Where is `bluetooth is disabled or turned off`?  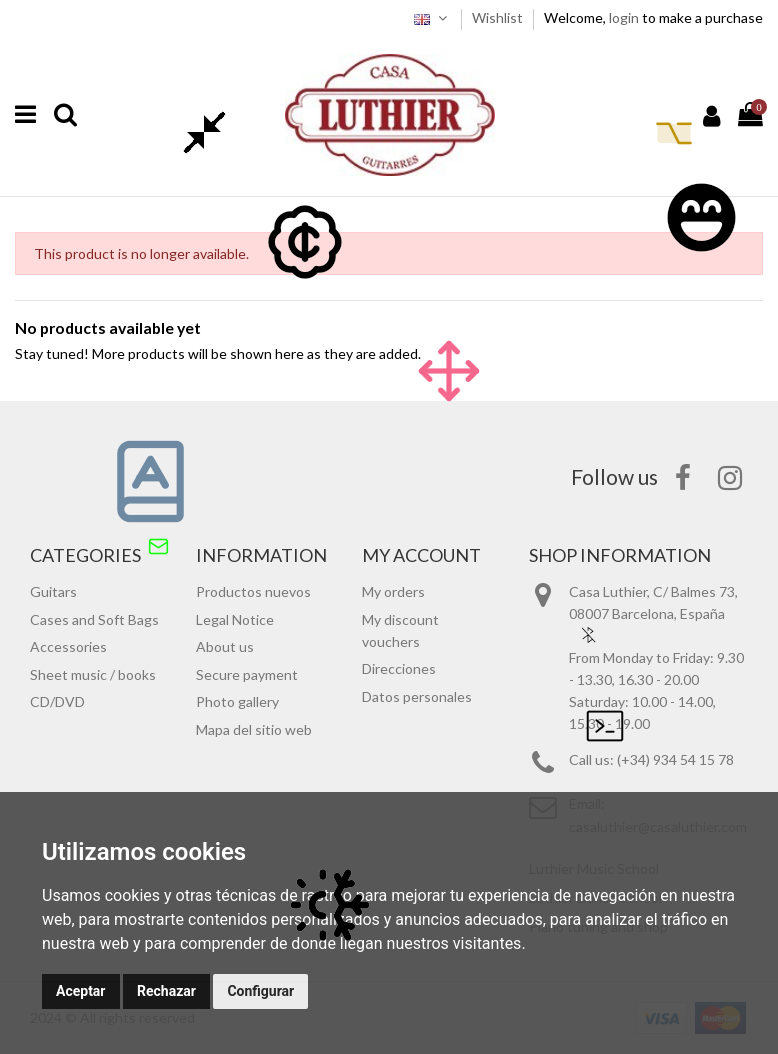
bluetooth is disabled or turned off is located at coordinates (588, 635).